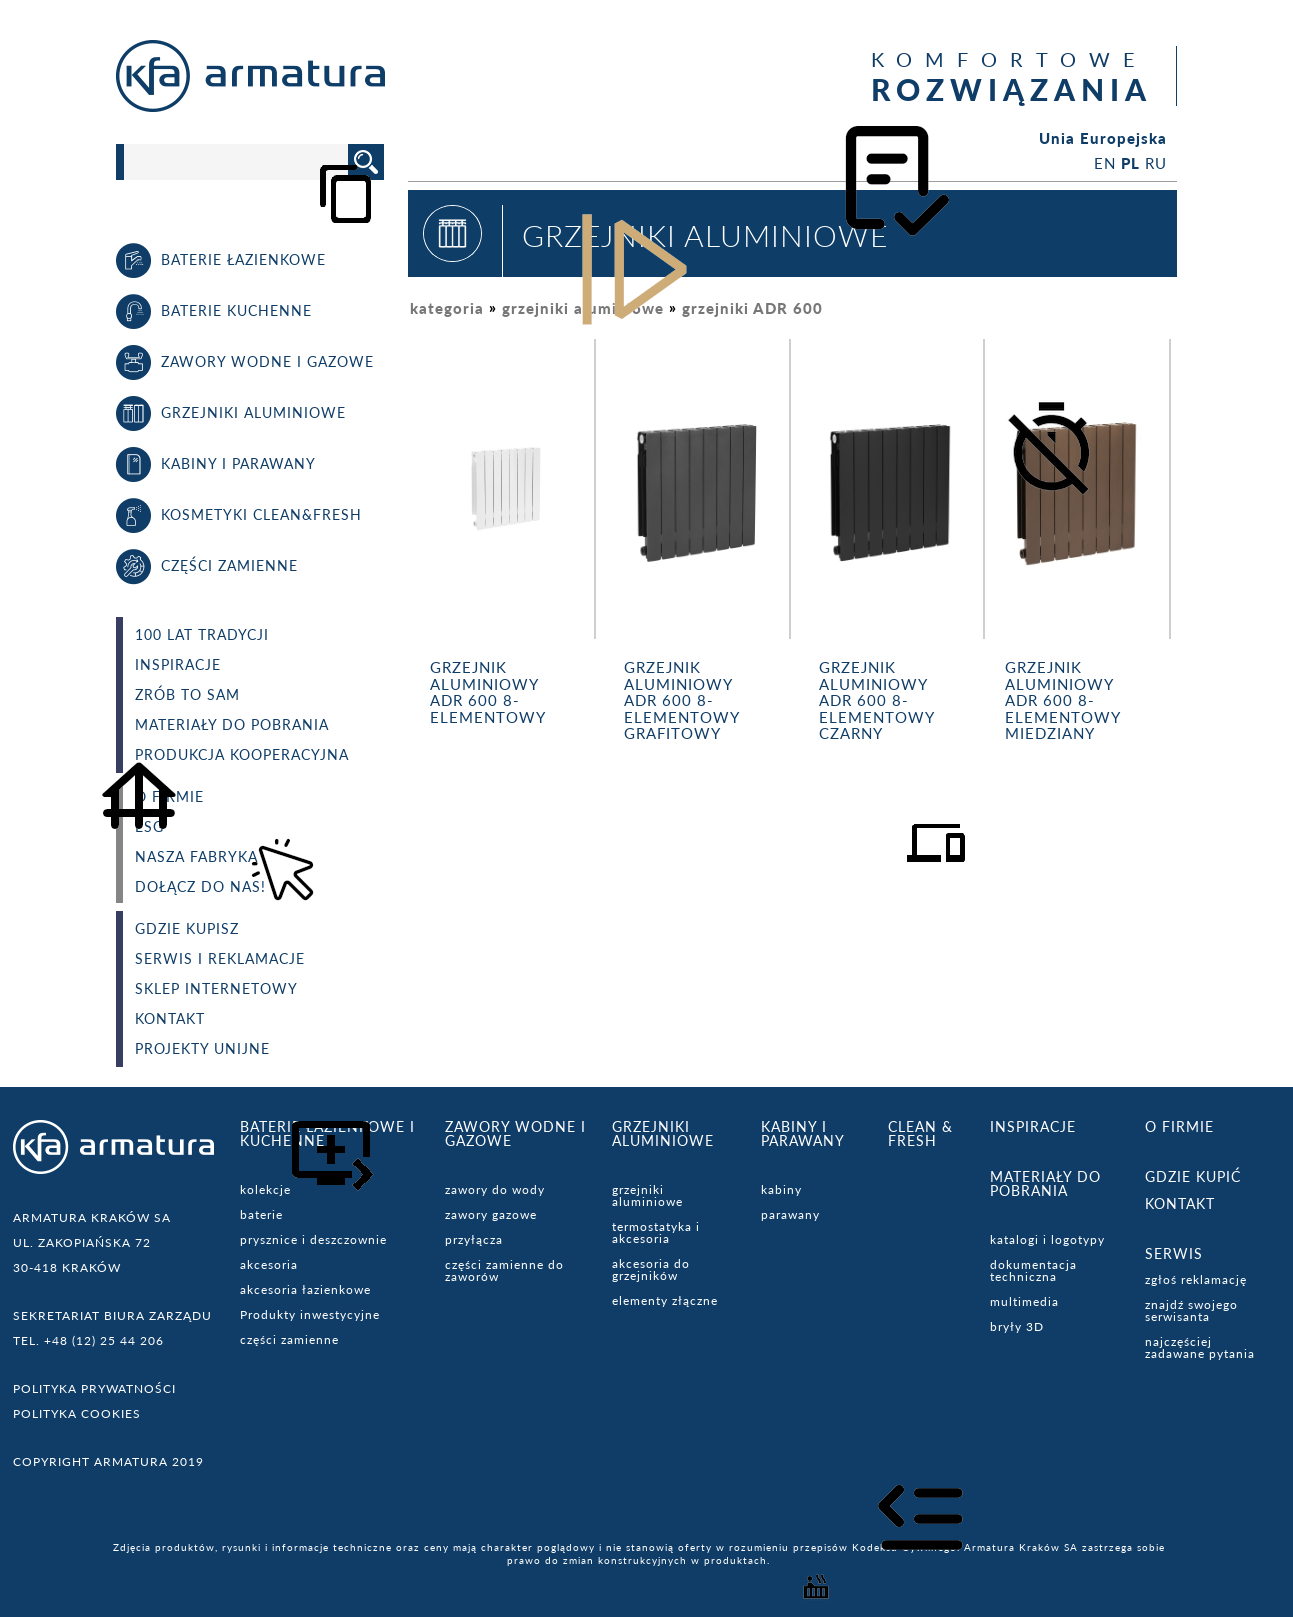  I want to click on disable or cancel timer, so click(1051, 448).